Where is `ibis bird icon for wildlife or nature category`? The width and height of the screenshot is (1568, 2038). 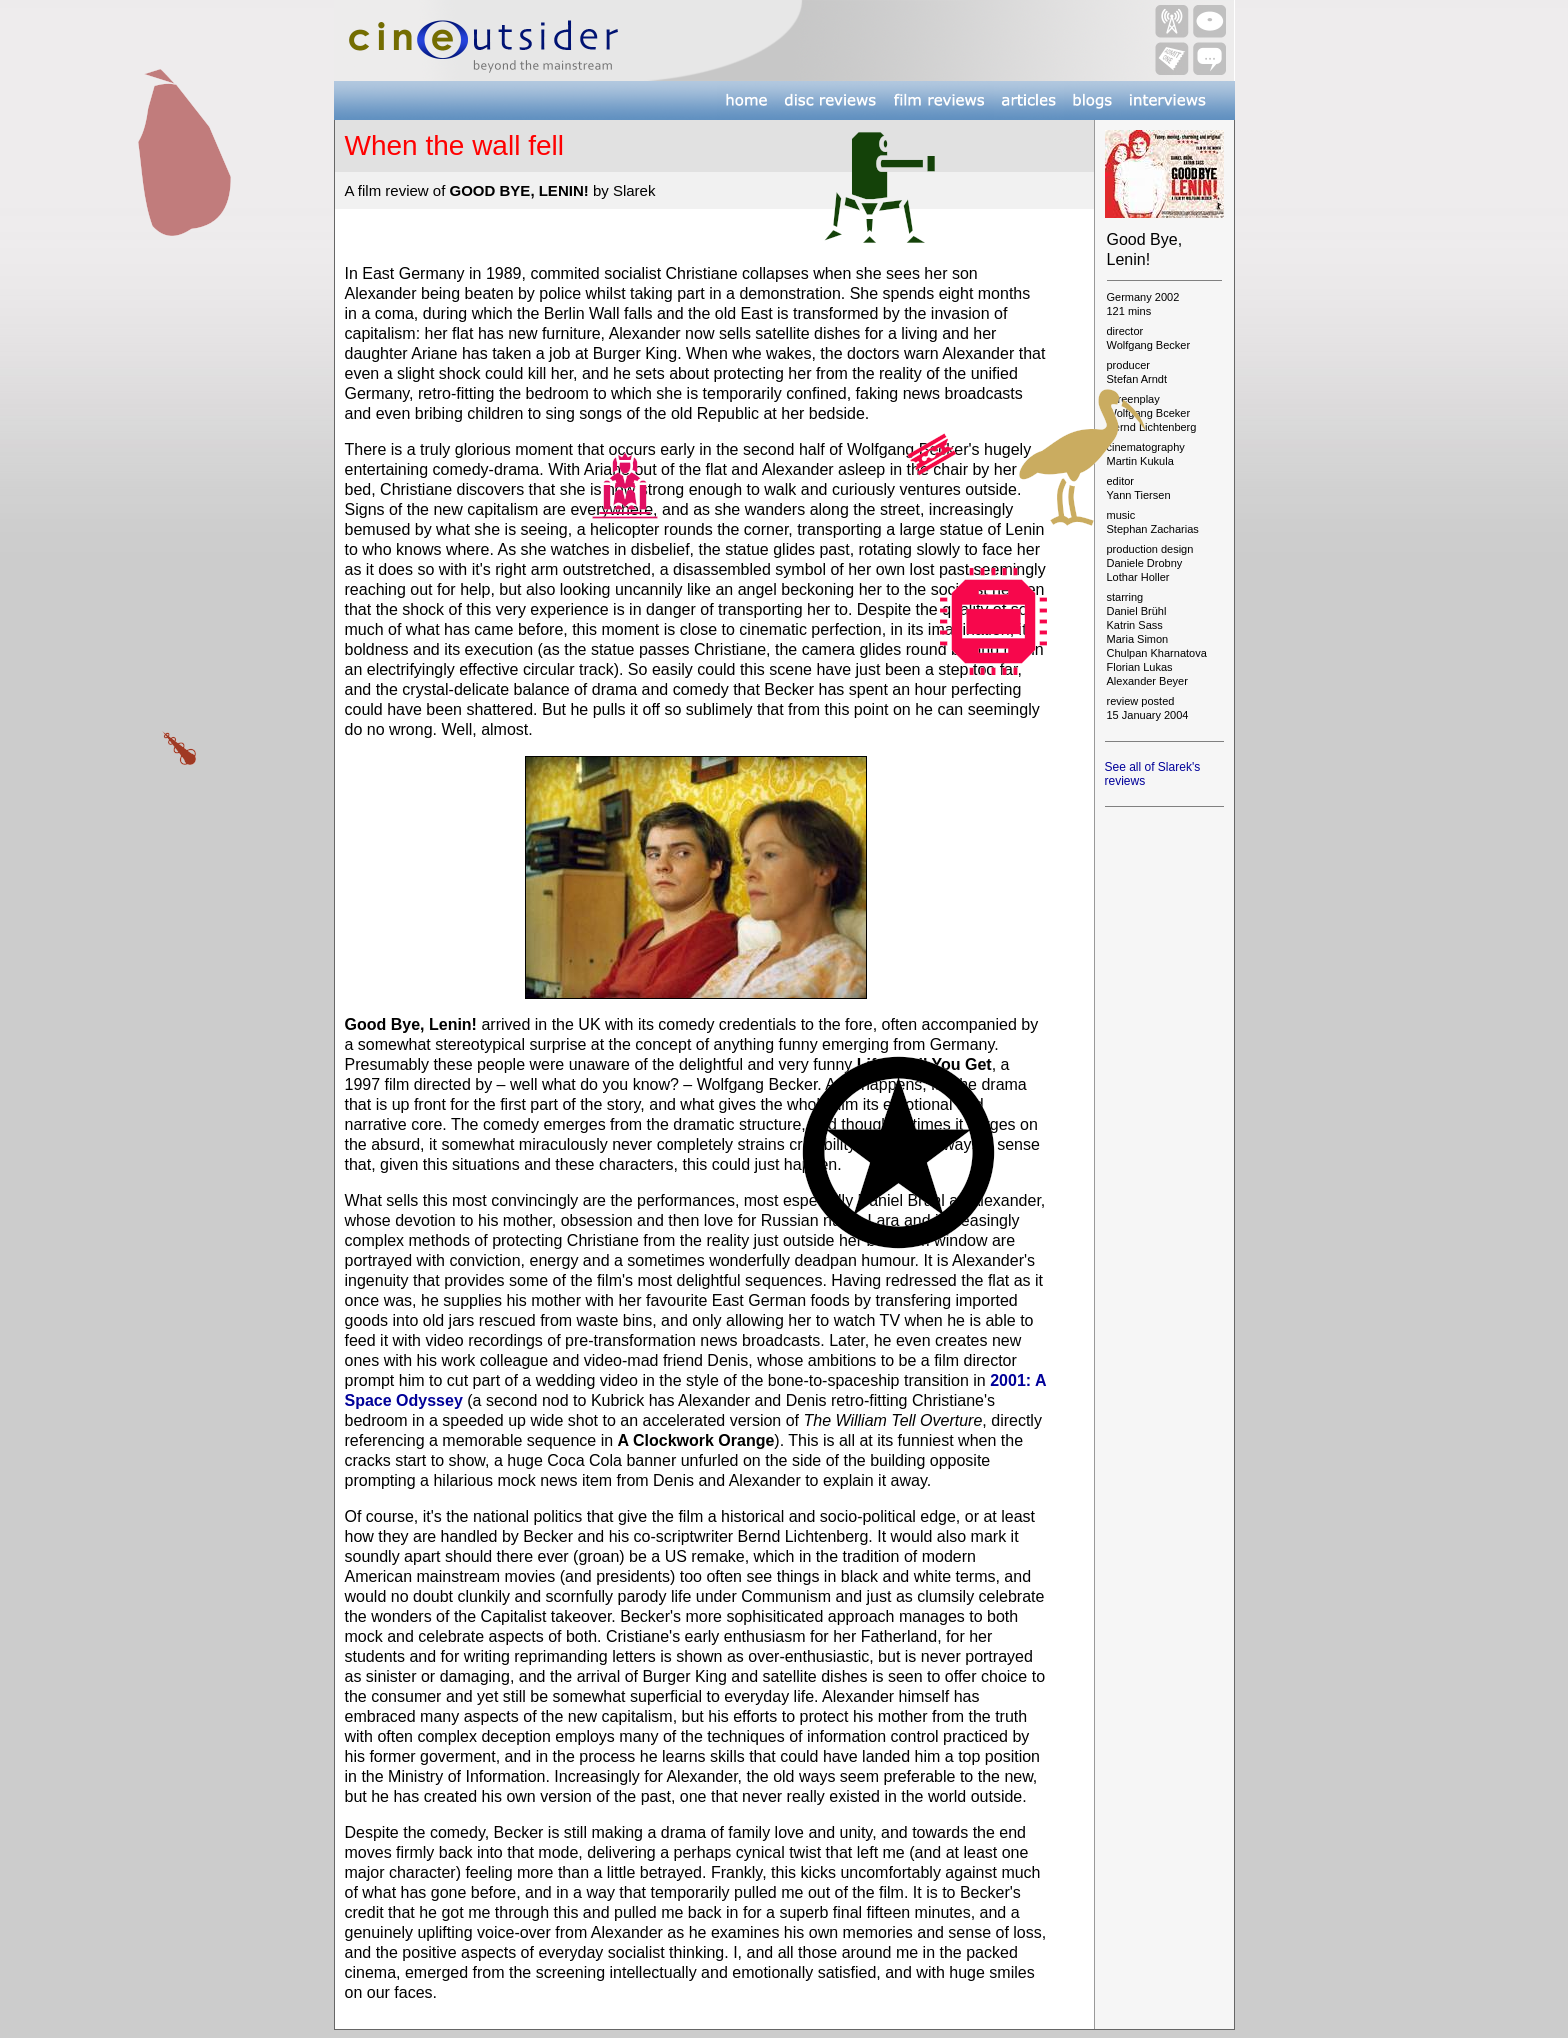 ibis bird icon for wildlife or nature category is located at coordinates (1082, 457).